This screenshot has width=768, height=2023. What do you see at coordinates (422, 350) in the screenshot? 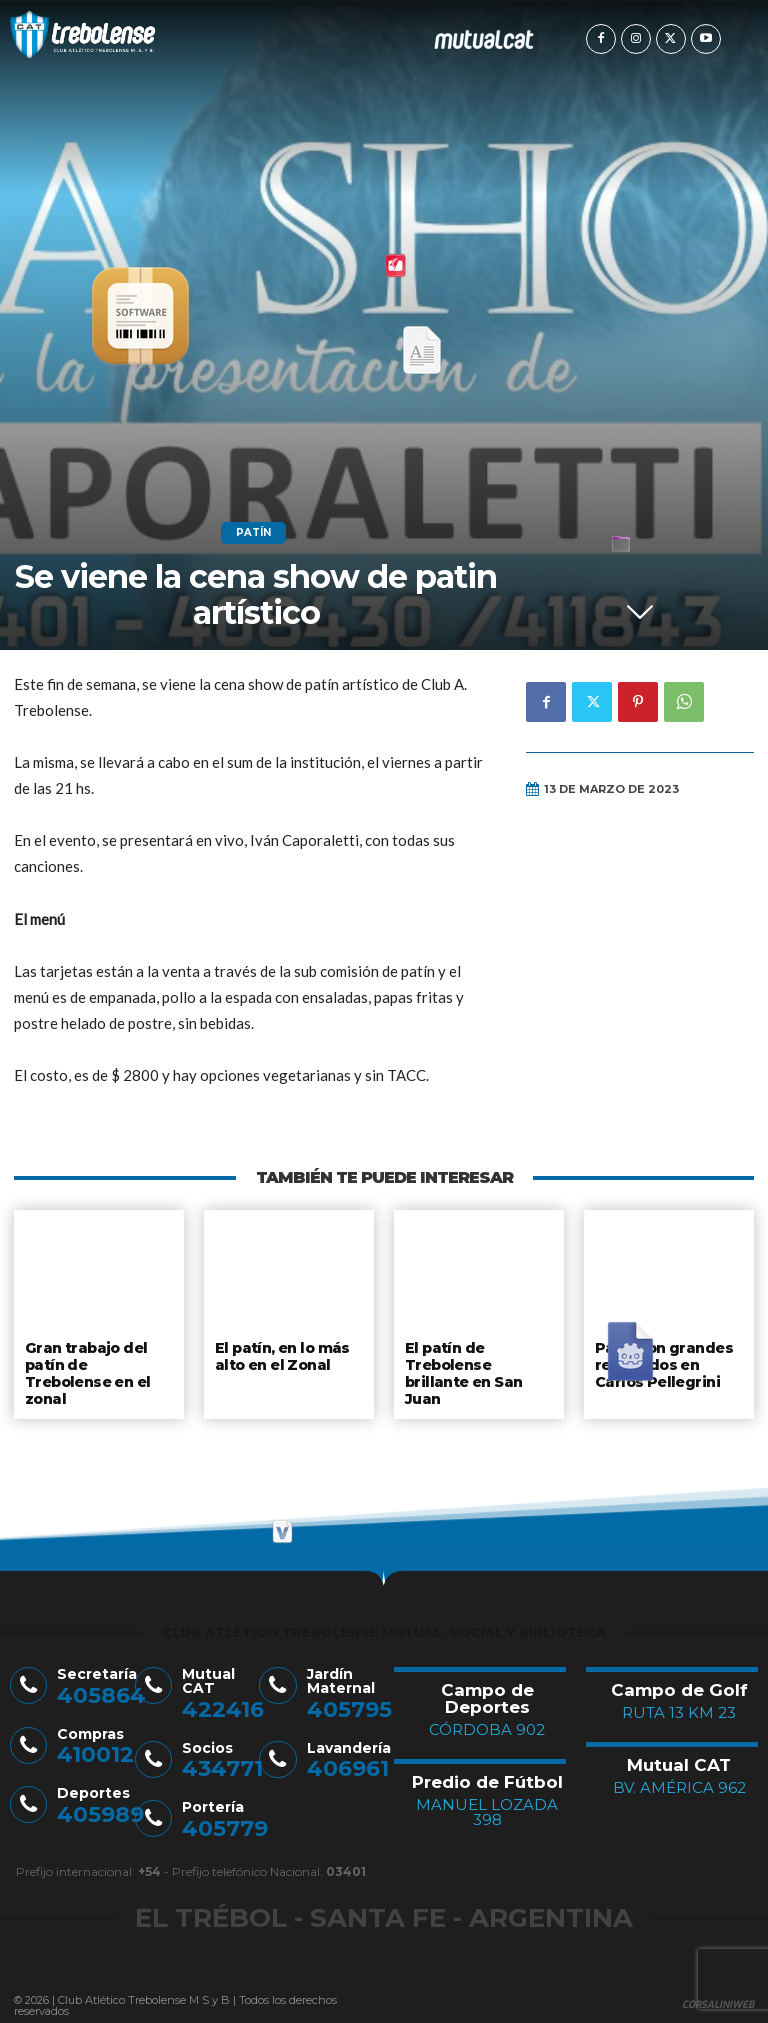
I see `open a rich text document` at bounding box center [422, 350].